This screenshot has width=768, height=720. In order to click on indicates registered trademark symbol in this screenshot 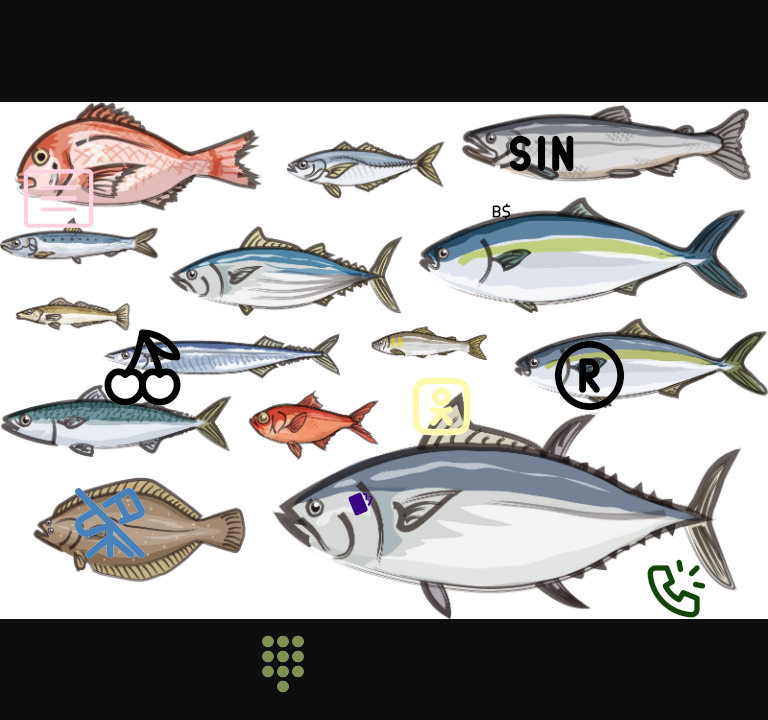, I will do `click(589, 375)`.